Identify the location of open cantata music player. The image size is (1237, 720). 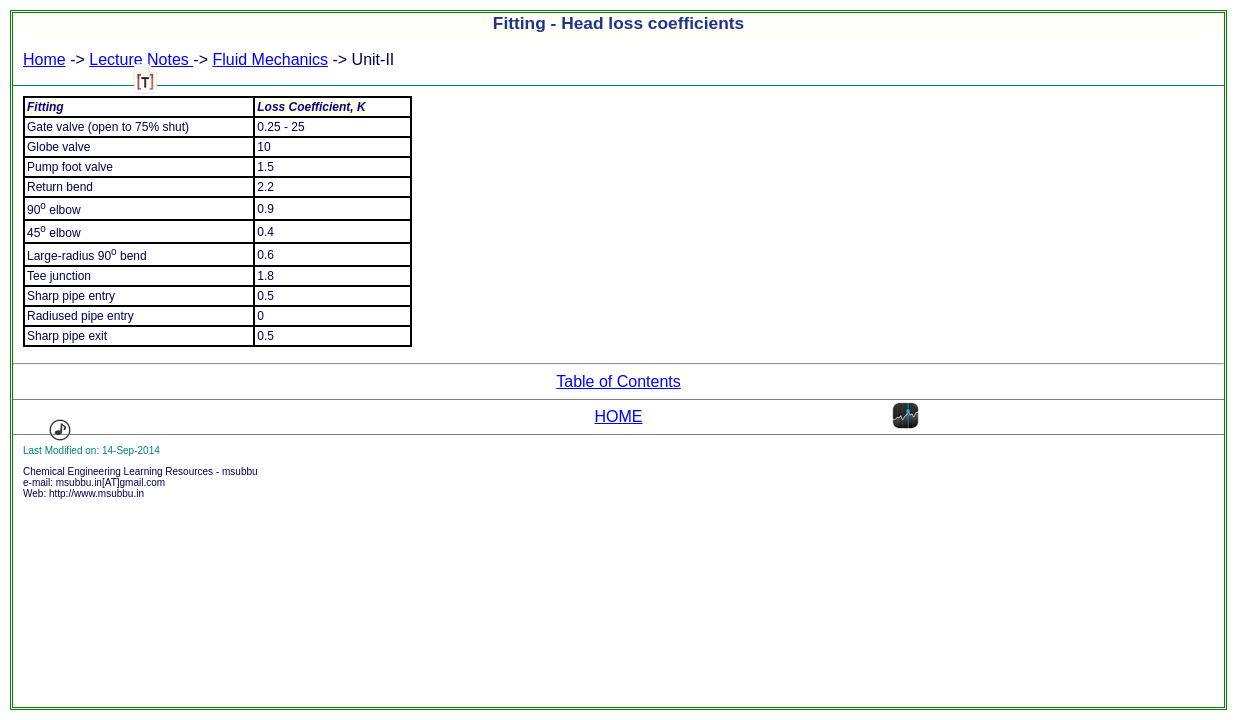
(60, 430).